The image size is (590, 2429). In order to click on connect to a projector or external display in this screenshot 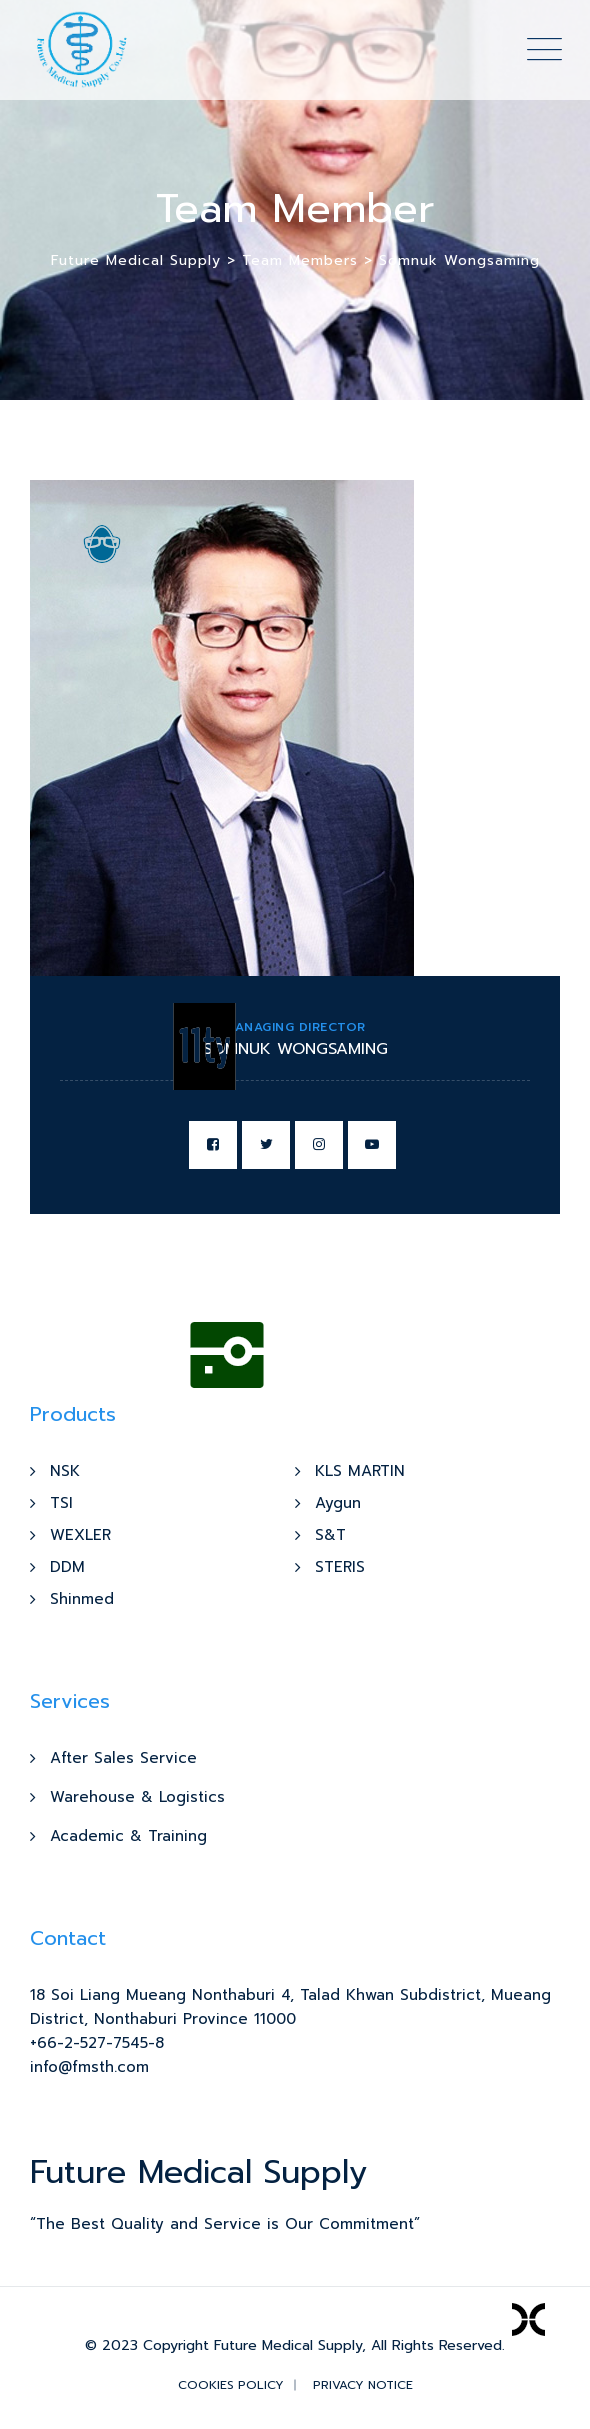, I will do `click(227, 1355)`.